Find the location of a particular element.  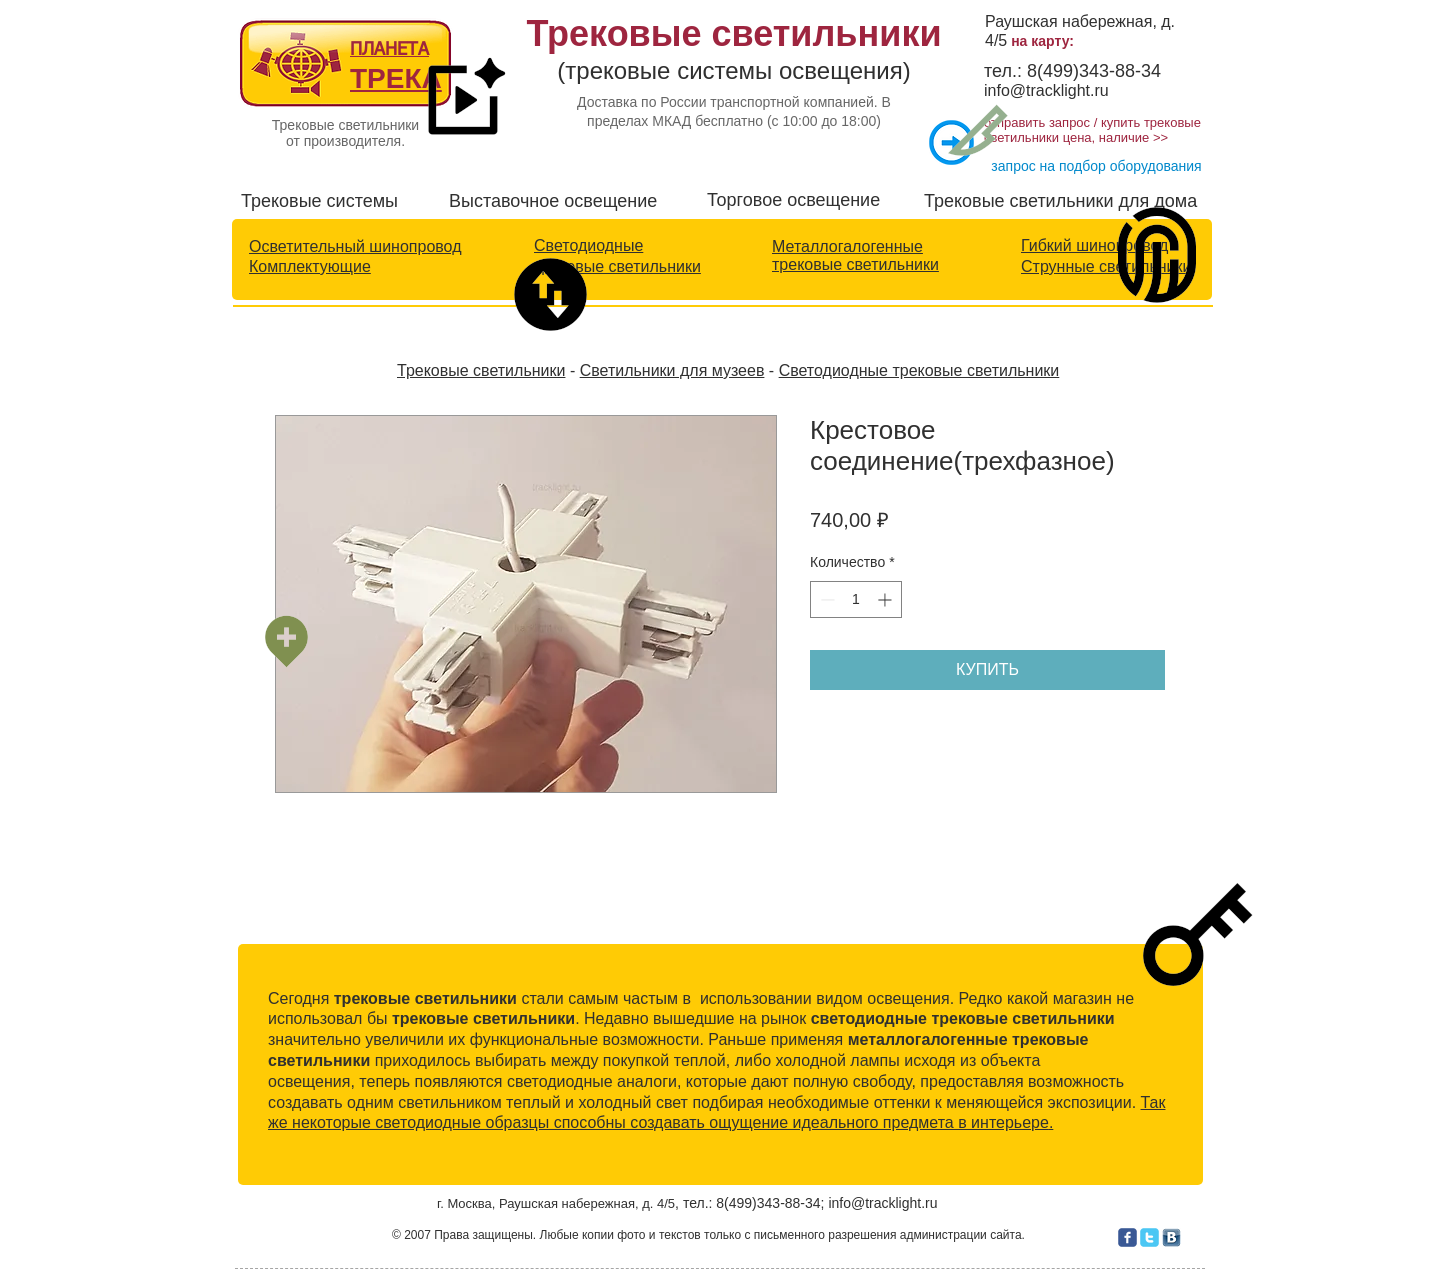

access security or authentication settings is located at coordinates (1197, 931).